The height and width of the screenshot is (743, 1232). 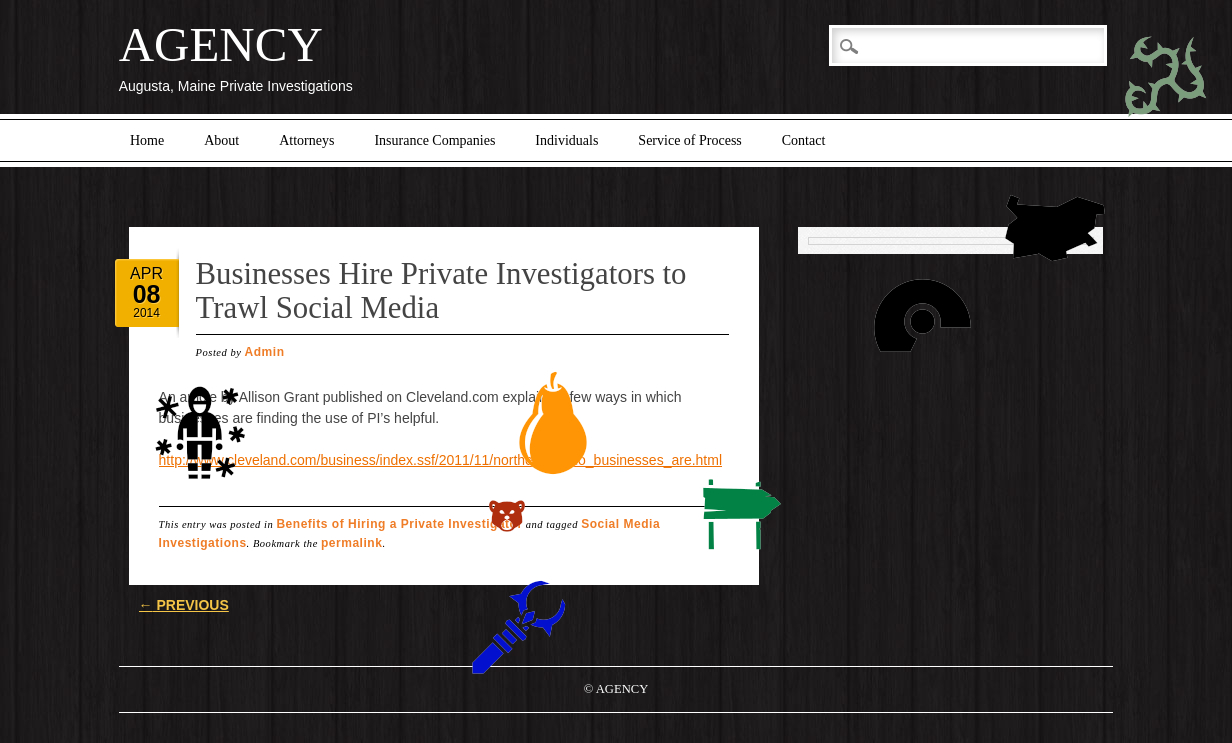 What do you see at coordinates (742, 511) in the screenshot?
I see `get directions or navigate to a destination` at bounding box center [742, 511].